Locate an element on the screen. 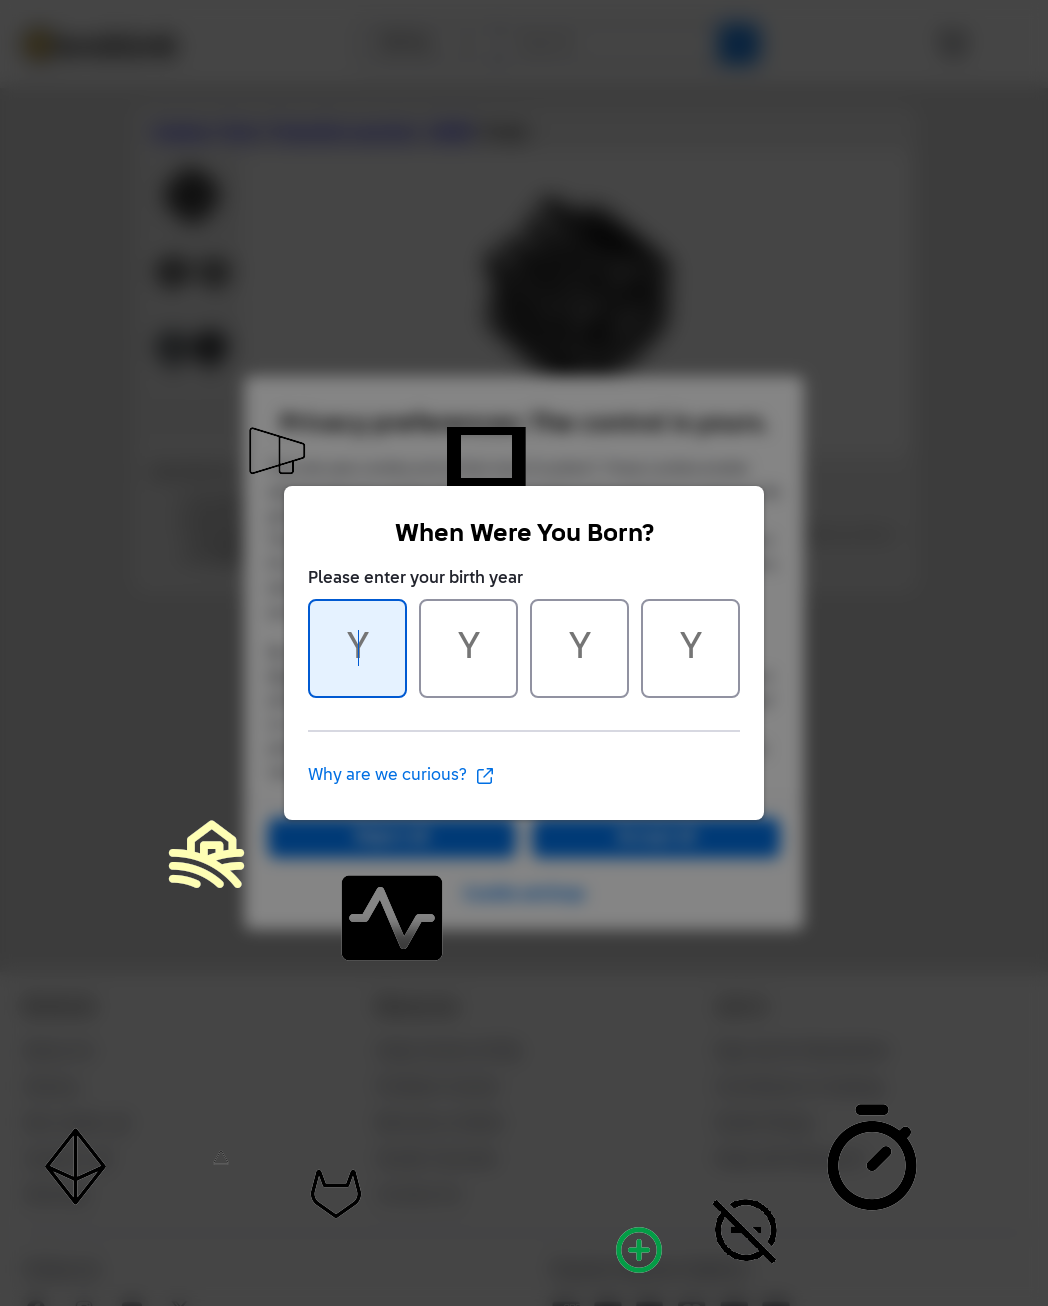 This screenshot has width=1048, height=1306. view ethereum wallet or balance is located at coordinates (75, 1166).